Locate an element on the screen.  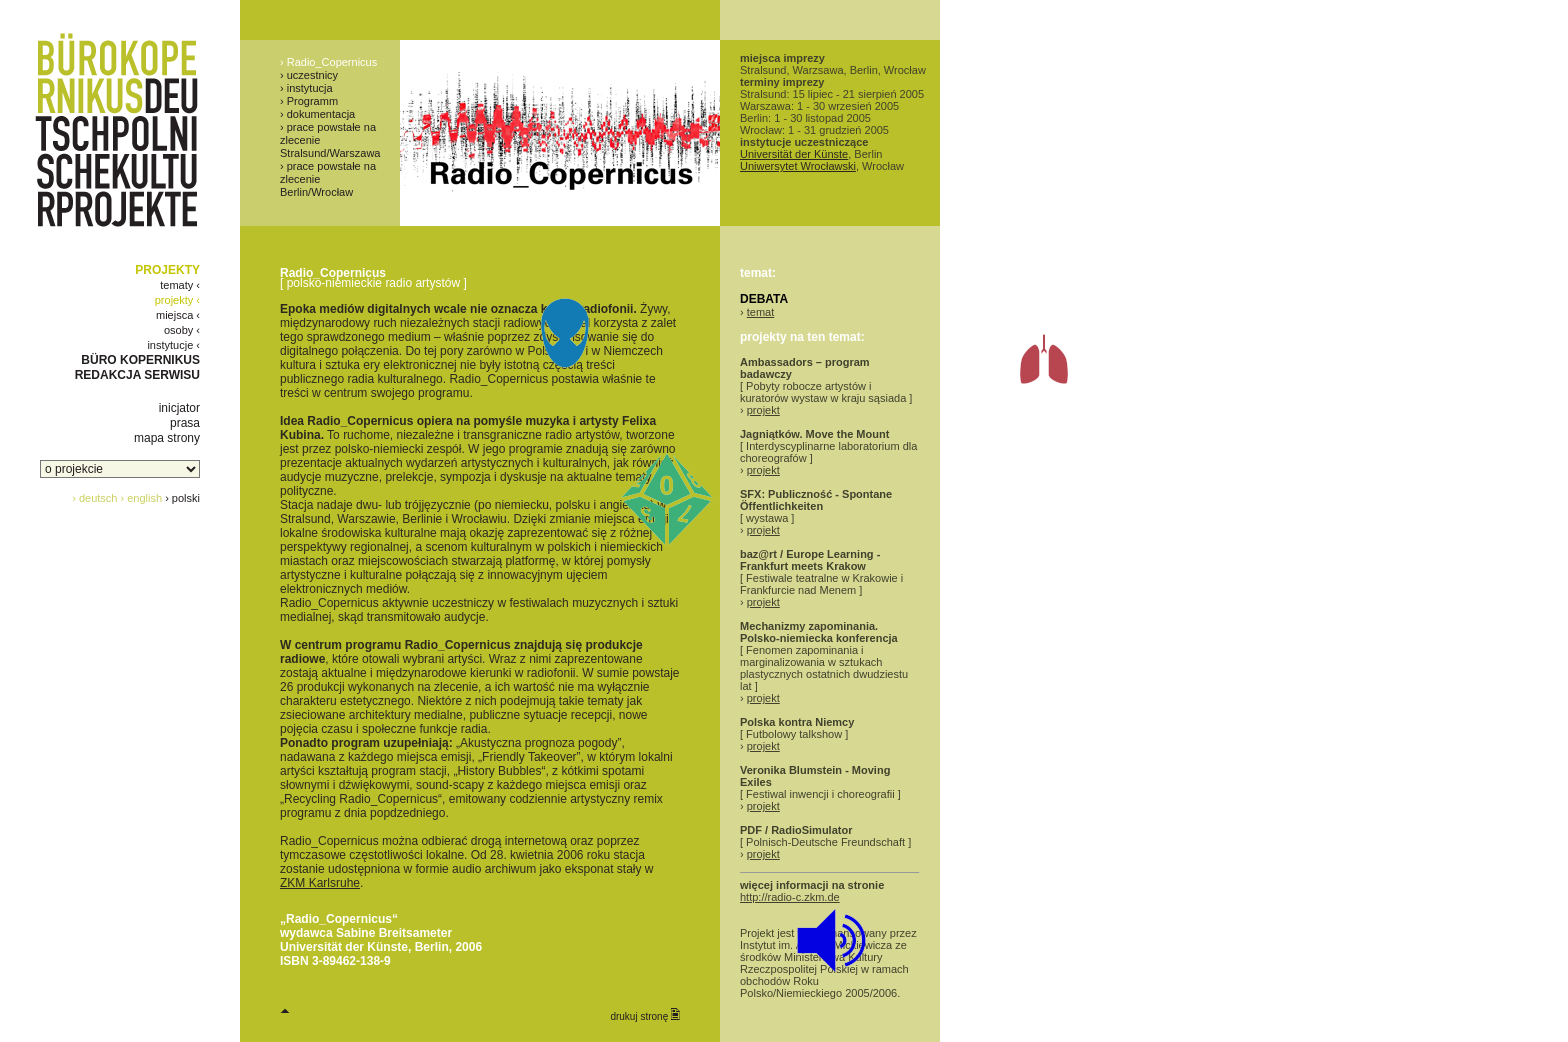
select spider mask avatar or character is located at coordinates (565, 333).